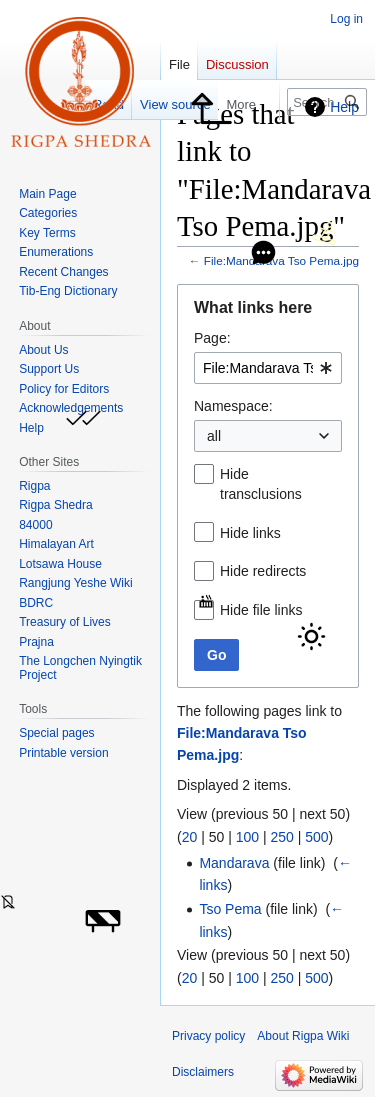 The width and height of the screenshot is (375, 1097). Describe the element at coordinates (83, 418) in the screenshot. I see `indicates all items have been completed or verified` at that location.